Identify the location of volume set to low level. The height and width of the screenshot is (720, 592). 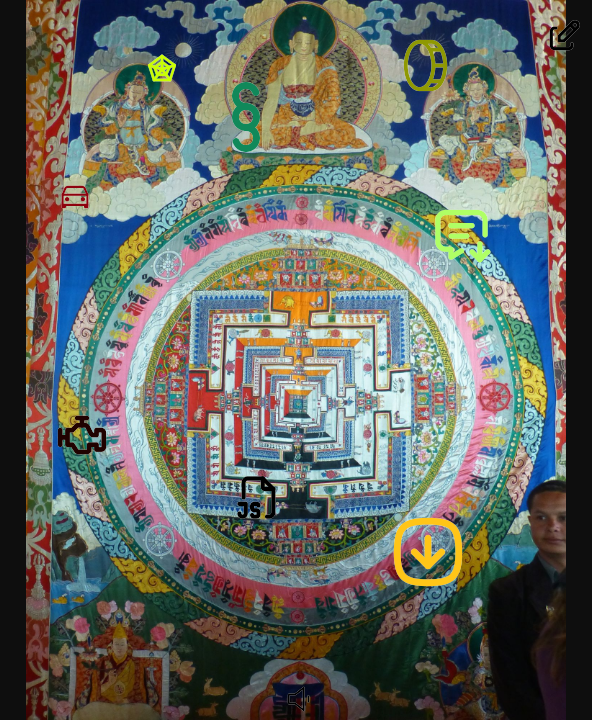
(300, 699).